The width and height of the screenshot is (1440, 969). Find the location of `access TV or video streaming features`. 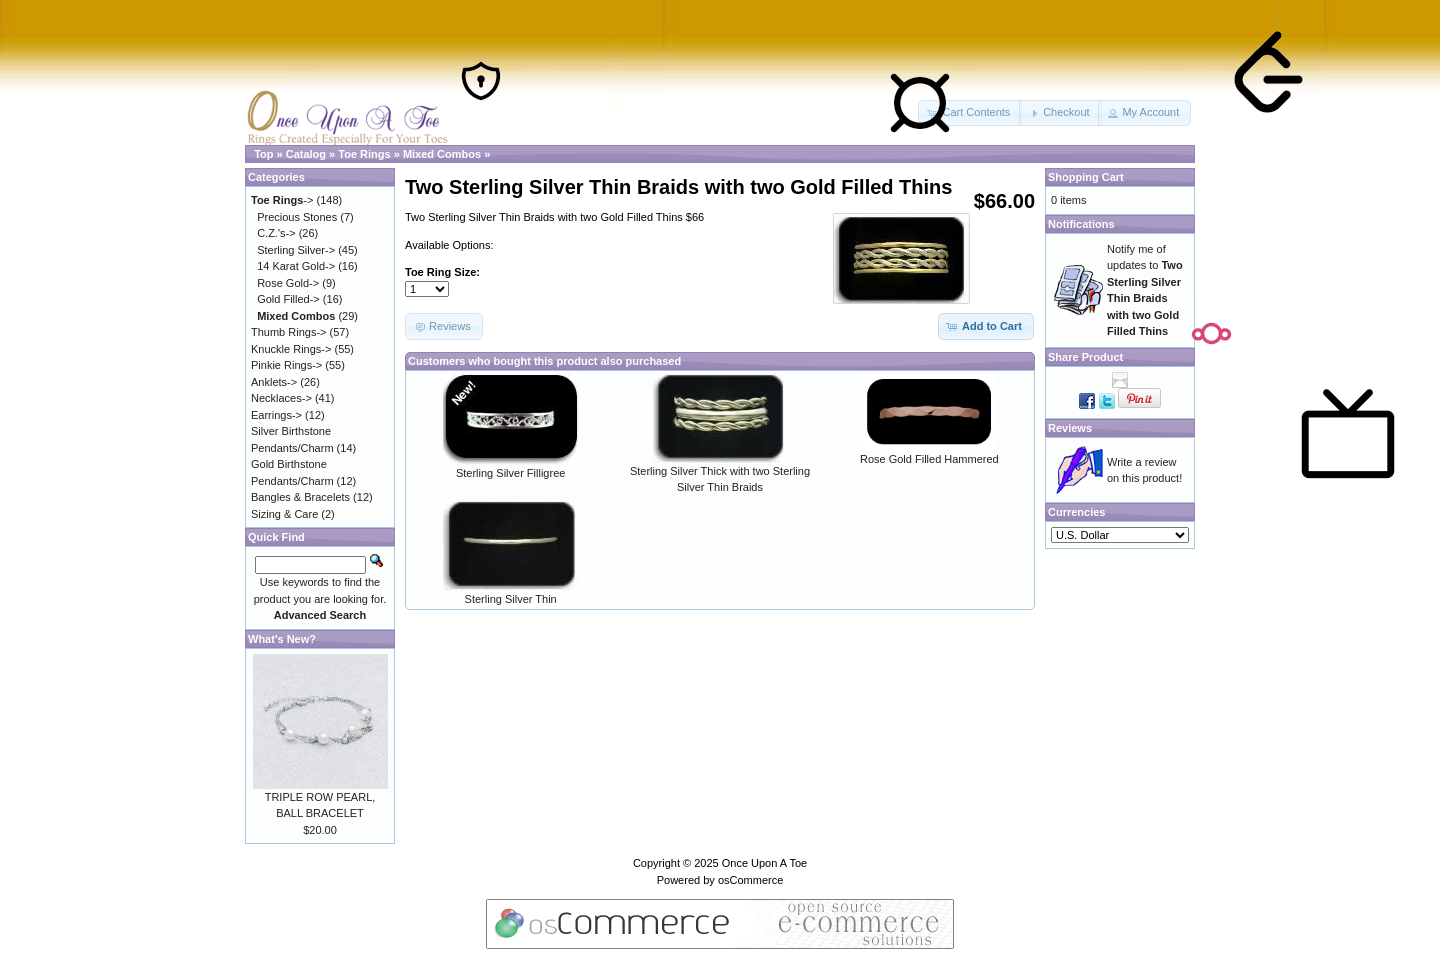

access TV or video streaming features is located at coordinates (1348, 439).